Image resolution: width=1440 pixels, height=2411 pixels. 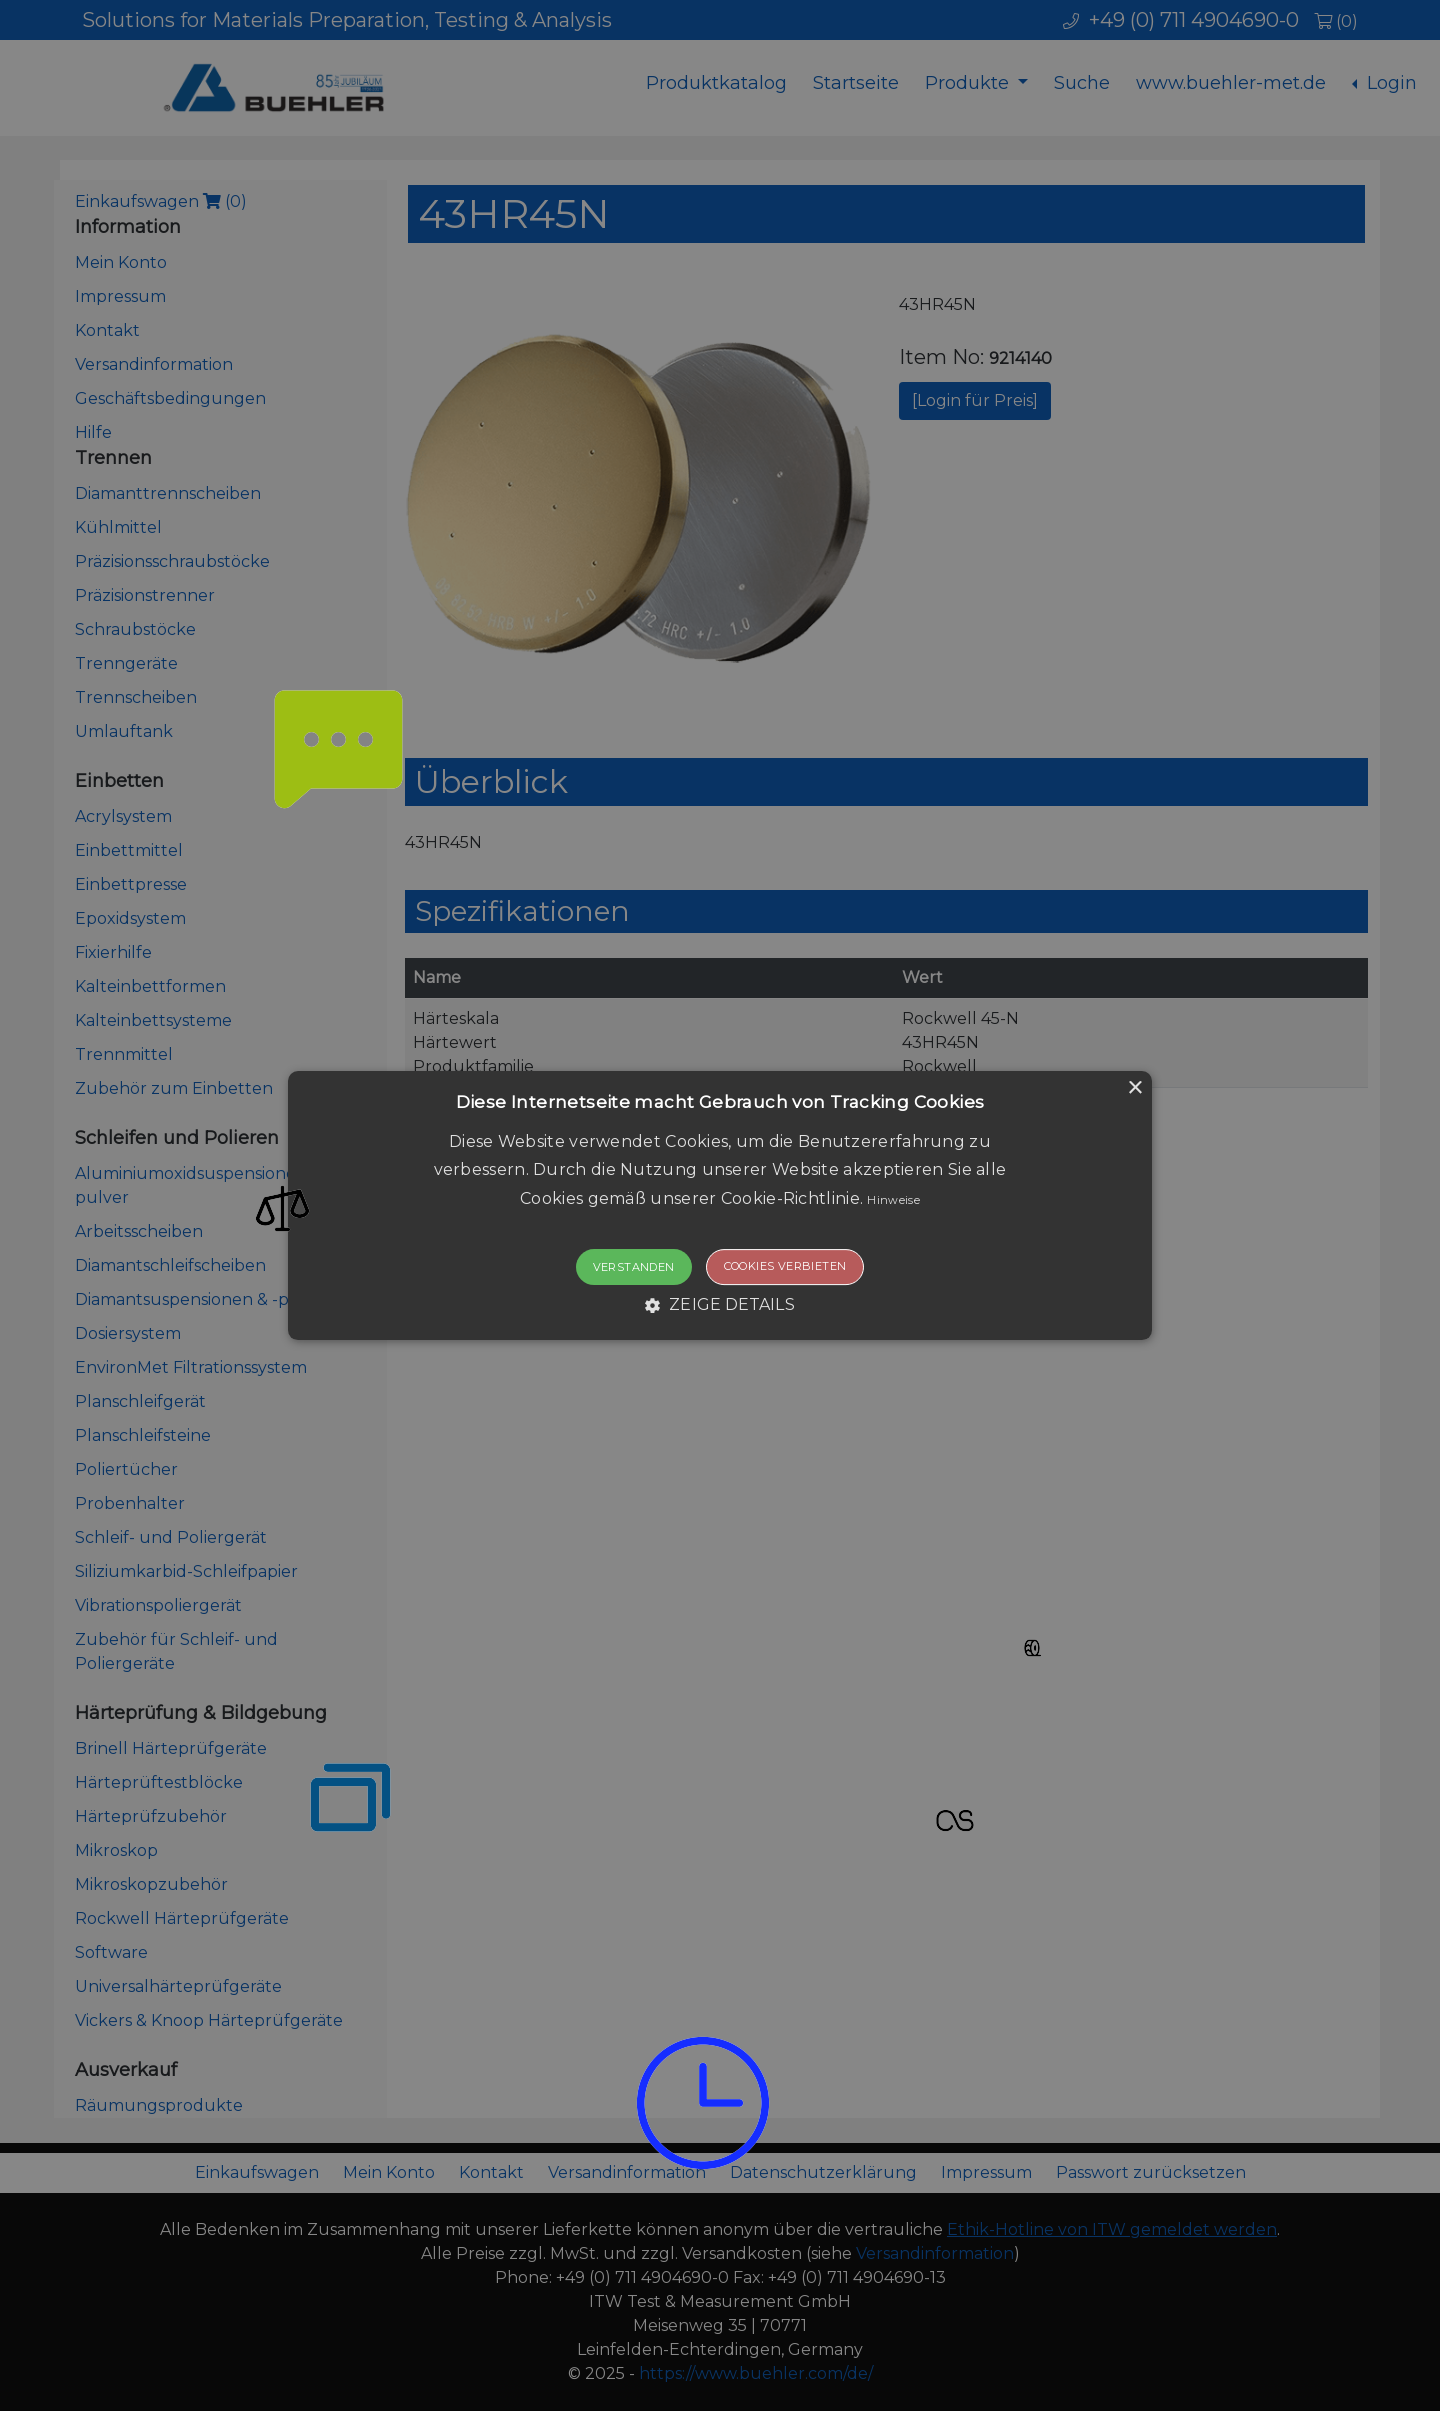 What do you see at coordinates (703, 2103) in the screenshot?
I see `view time or clock settings` at bounding box center [703, 2103].